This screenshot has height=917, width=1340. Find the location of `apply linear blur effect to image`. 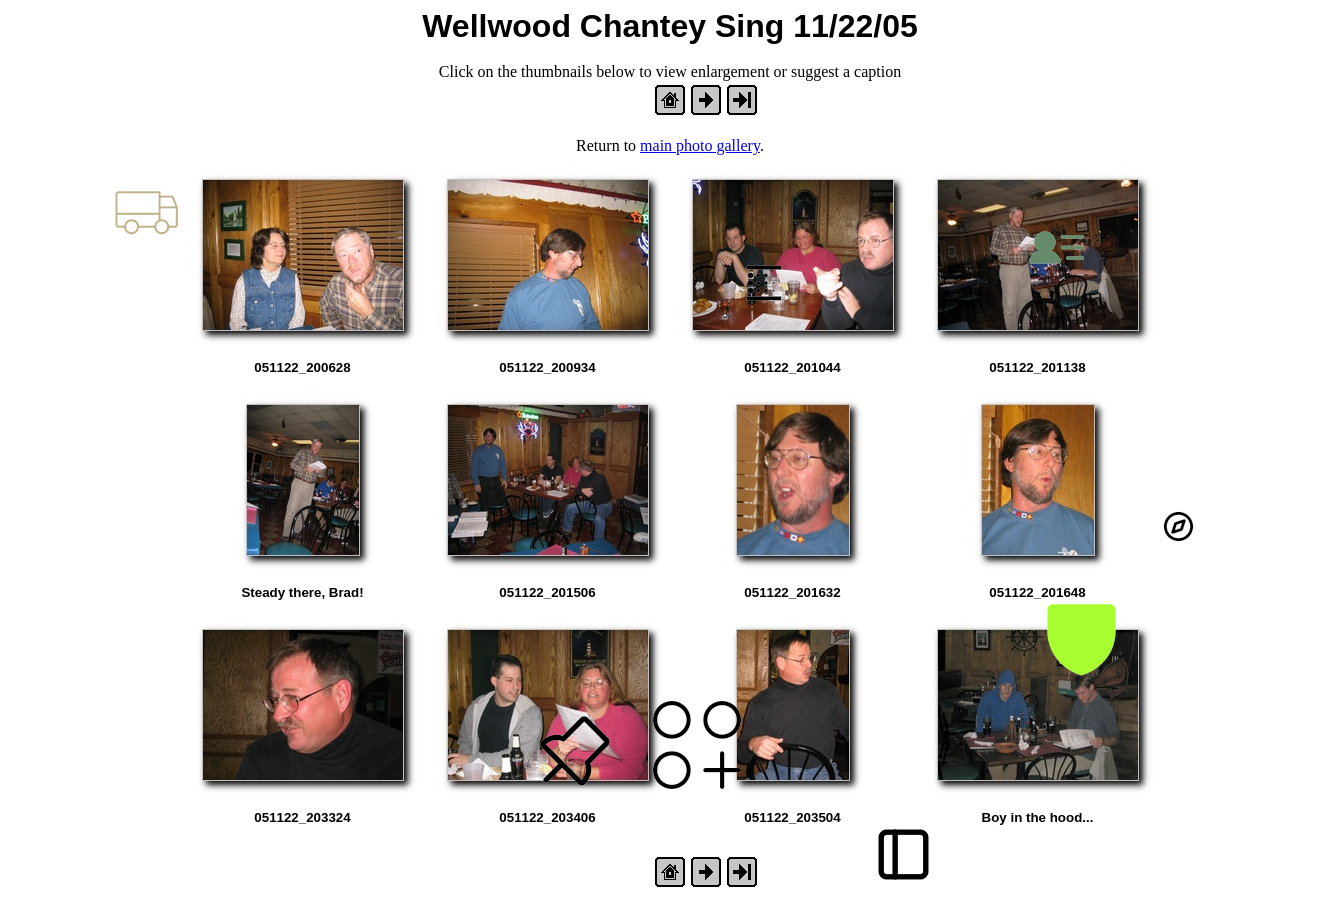

apply linear blur effect to image is located at coordinates (764, 283).